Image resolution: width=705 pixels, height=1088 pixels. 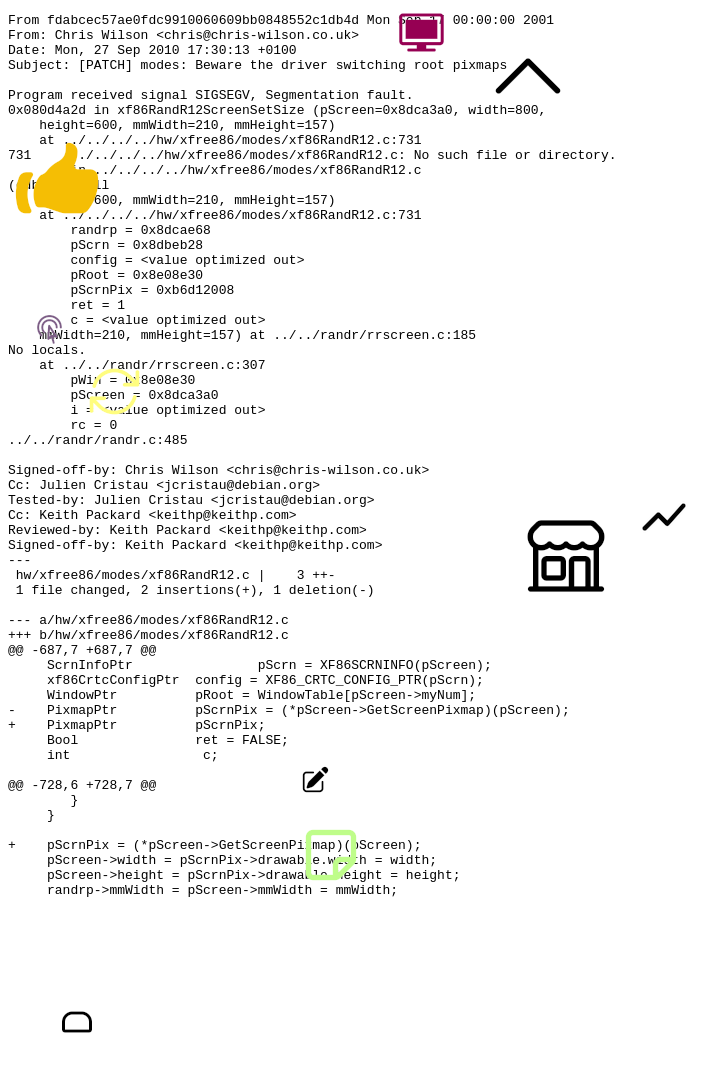 What do you see at coordinates (331, 855) in the screenshot?
I see `create a new note` at bounding box center [331, 855].